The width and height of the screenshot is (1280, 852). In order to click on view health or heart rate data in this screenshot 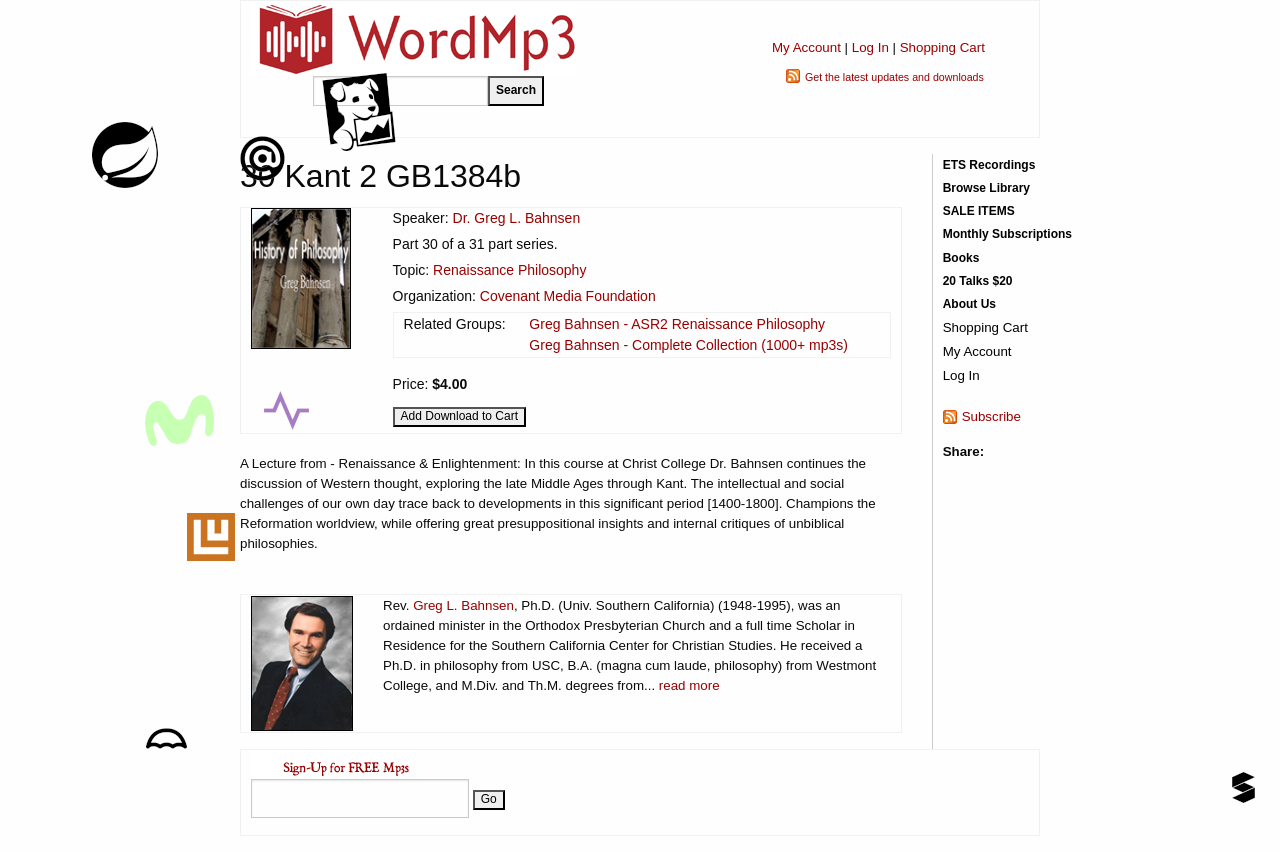, I will do `click(286, 410)`.